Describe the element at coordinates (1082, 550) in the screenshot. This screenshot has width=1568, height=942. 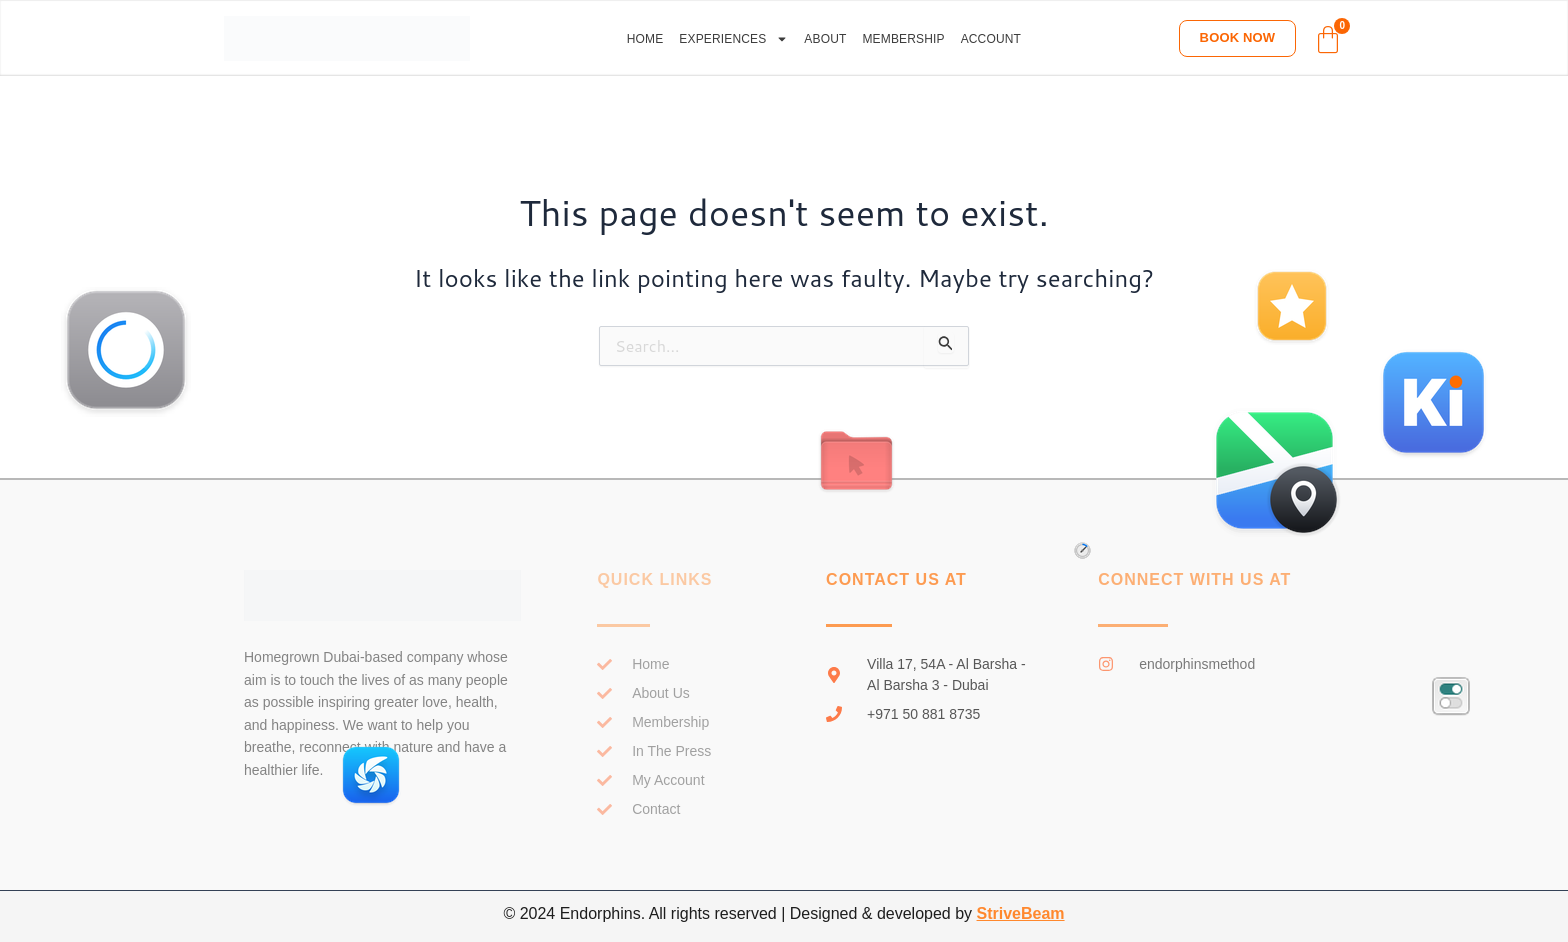
I see `open sysprof system profiler` at that location.